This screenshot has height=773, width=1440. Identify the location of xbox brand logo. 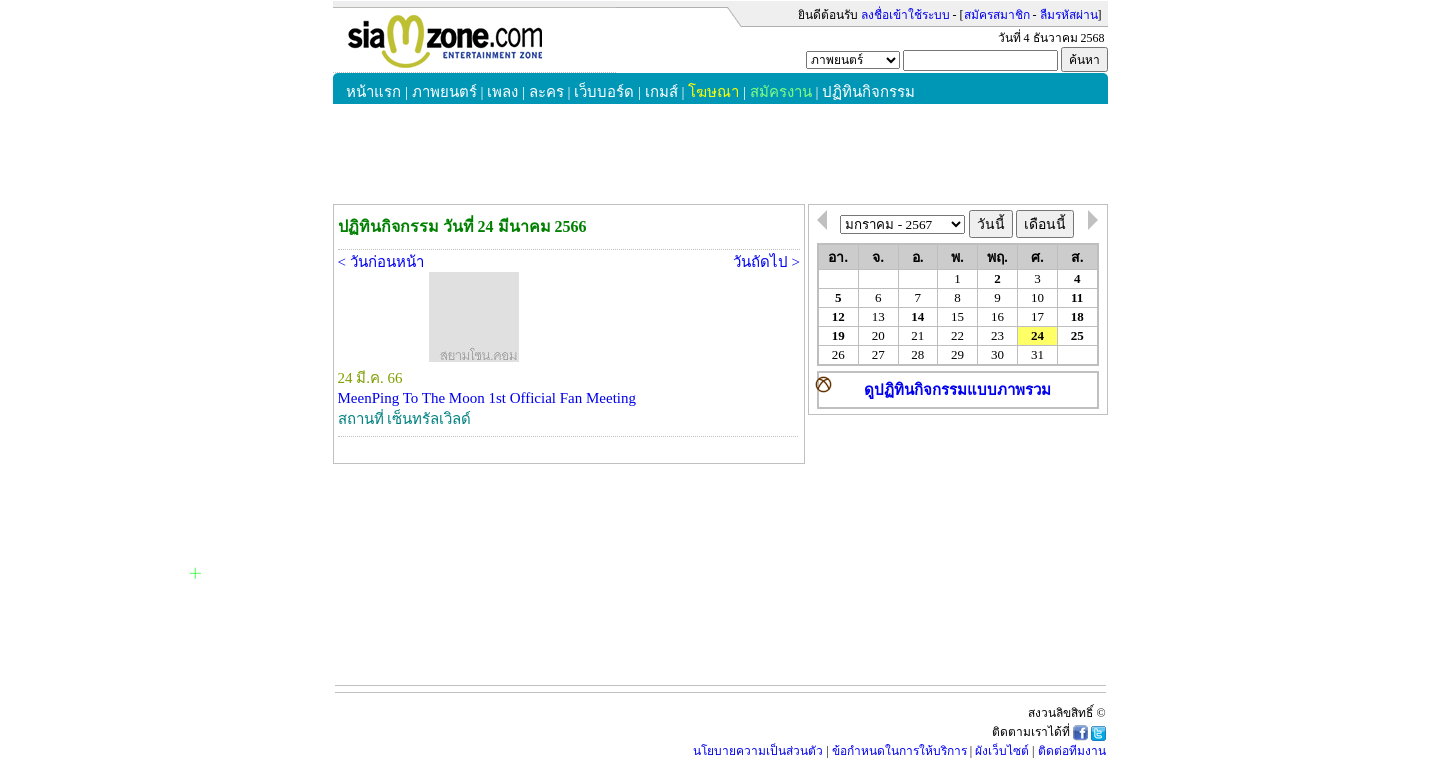
(823, 384).